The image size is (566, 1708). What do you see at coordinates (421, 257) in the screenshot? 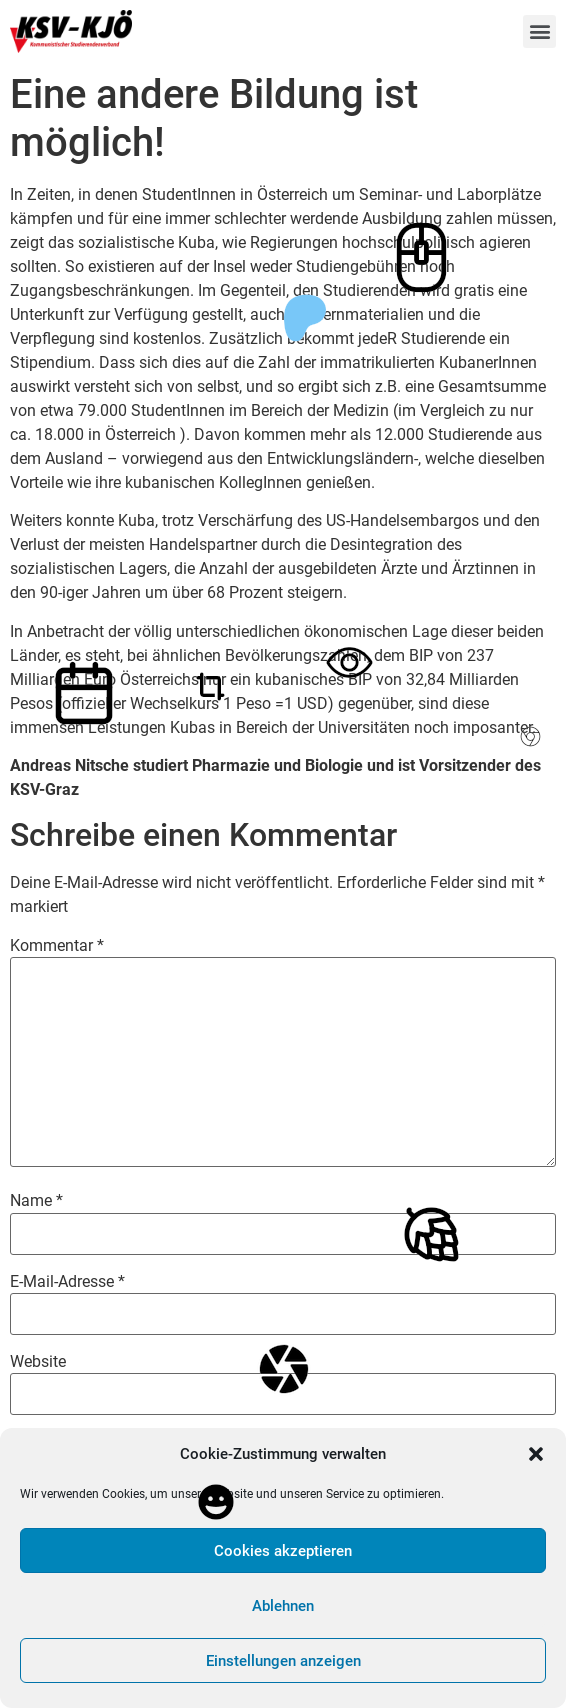
I see `middle mouse button click action` at bounding box center [421, 257].